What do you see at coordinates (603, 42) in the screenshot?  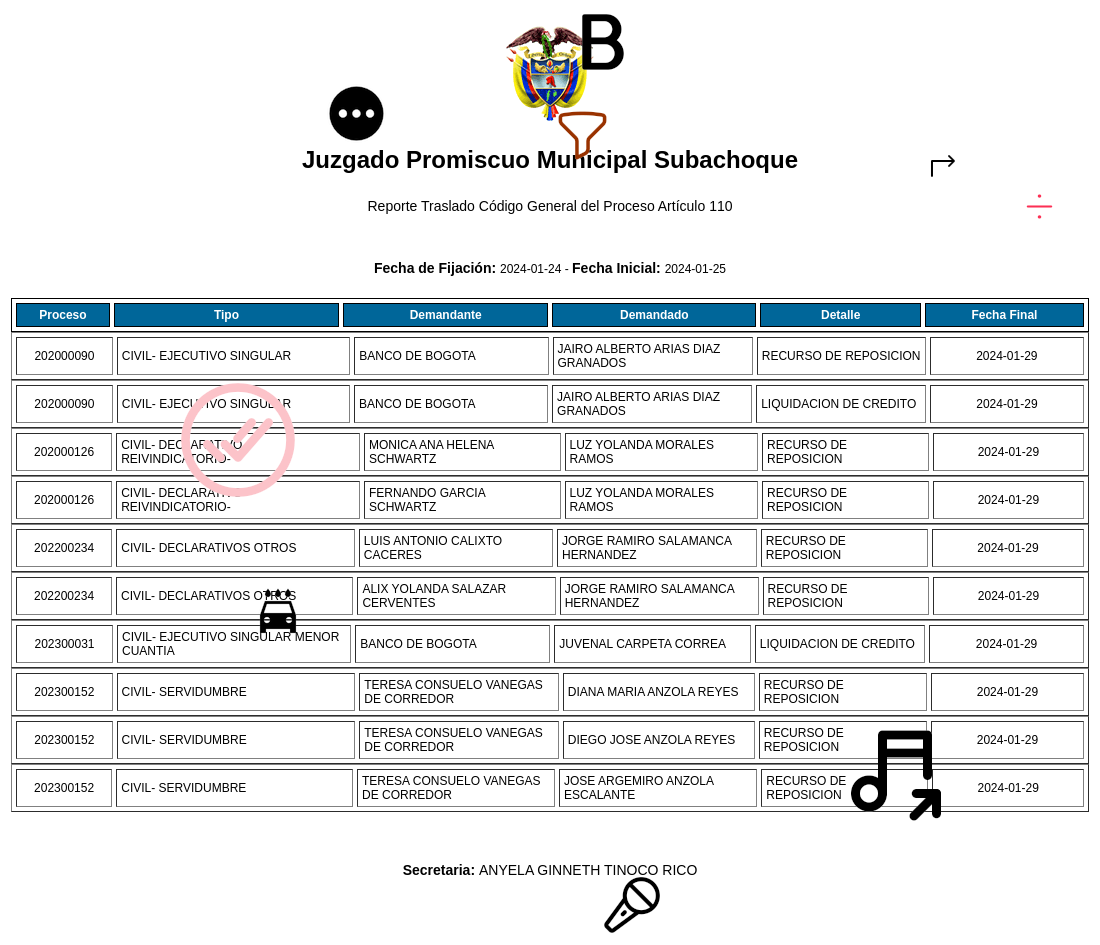 I see `apply bold formatting to selected text` at bounding box center [603, 42].